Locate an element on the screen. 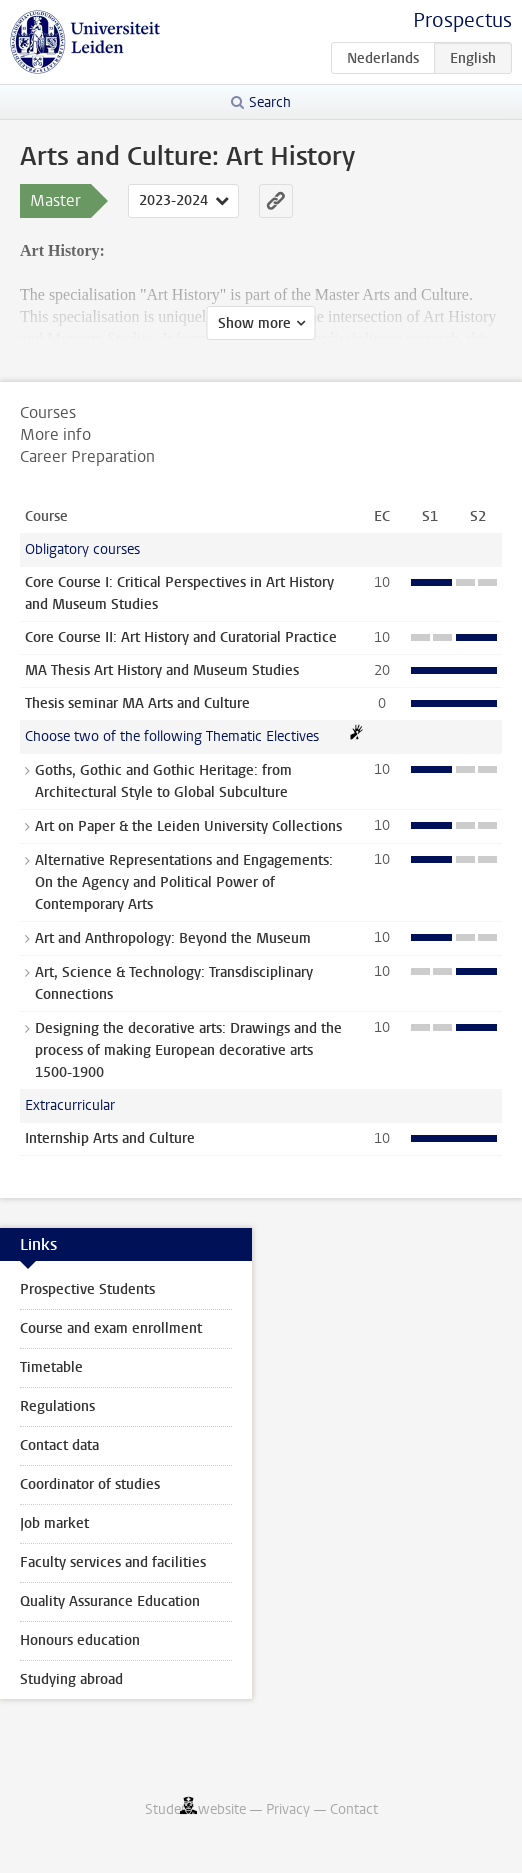 This screenshot has height=1873, width=522. view male nurse profile or contact is located at coordinates (188, 1805).